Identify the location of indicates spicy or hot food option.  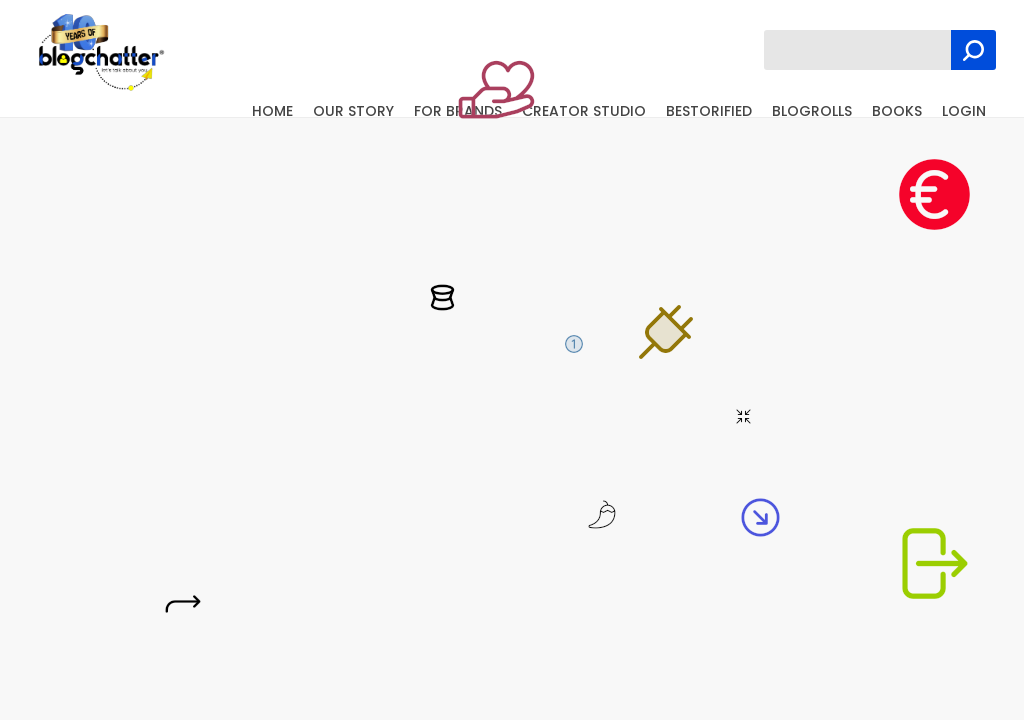
(603, 515).